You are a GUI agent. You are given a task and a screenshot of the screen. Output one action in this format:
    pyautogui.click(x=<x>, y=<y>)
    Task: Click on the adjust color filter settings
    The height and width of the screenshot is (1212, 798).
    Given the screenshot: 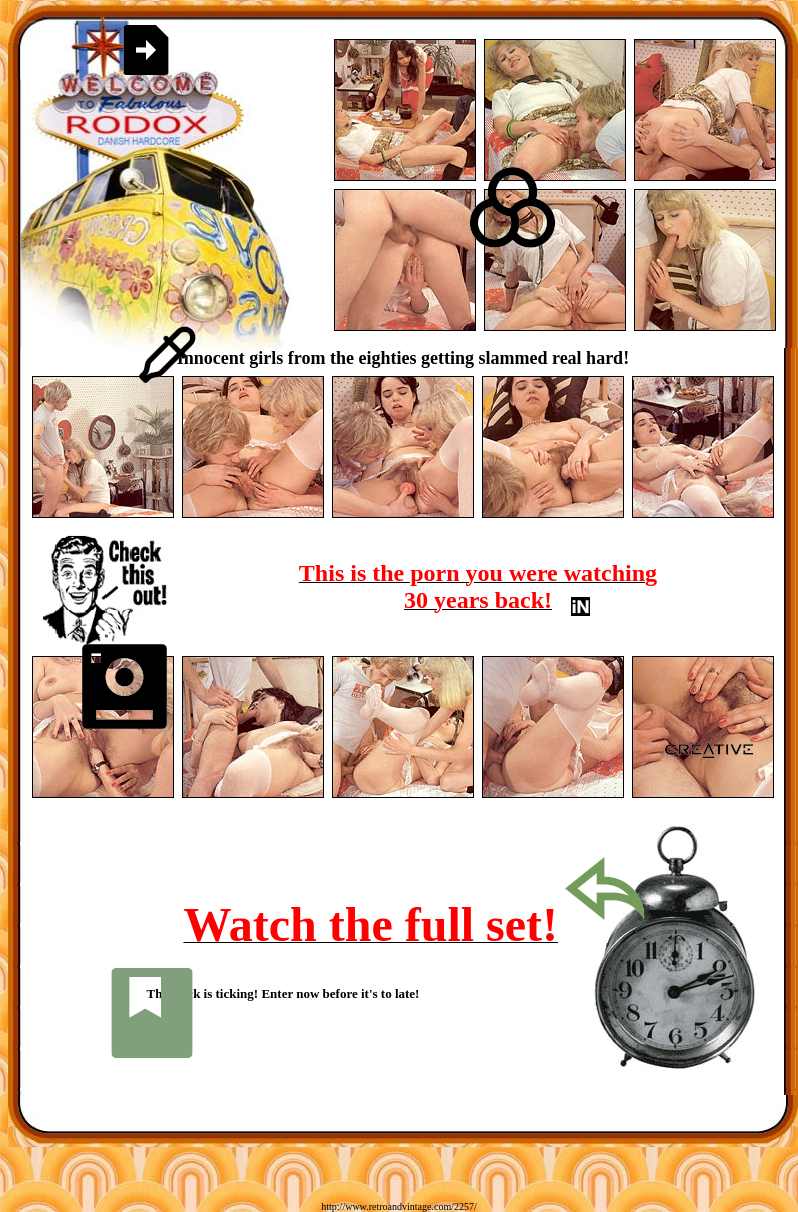 What is the action you would take?
    pyautogui.click(x=512, y=212)
    